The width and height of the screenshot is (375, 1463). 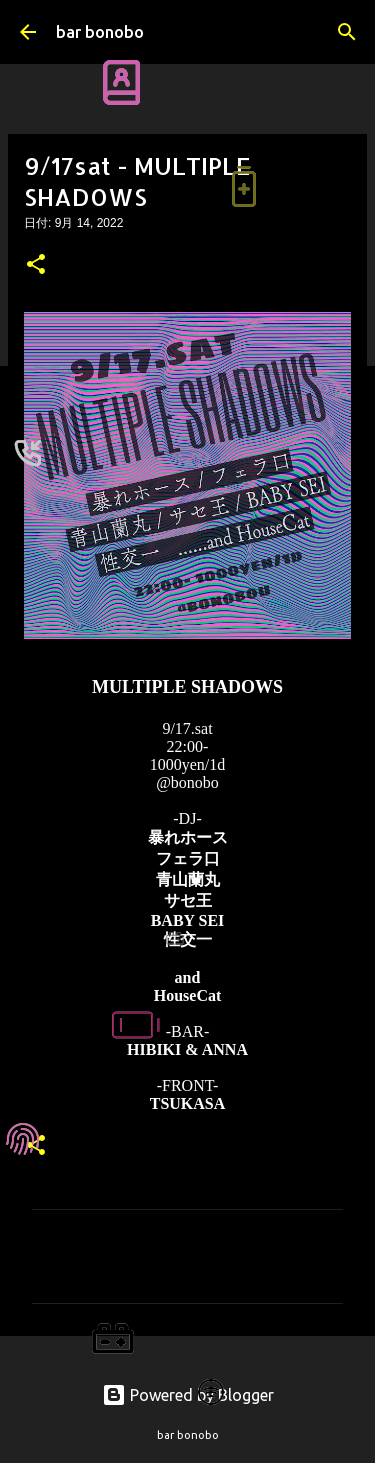 I want to click on indicates low battery status, so click(x=135, y=1025).